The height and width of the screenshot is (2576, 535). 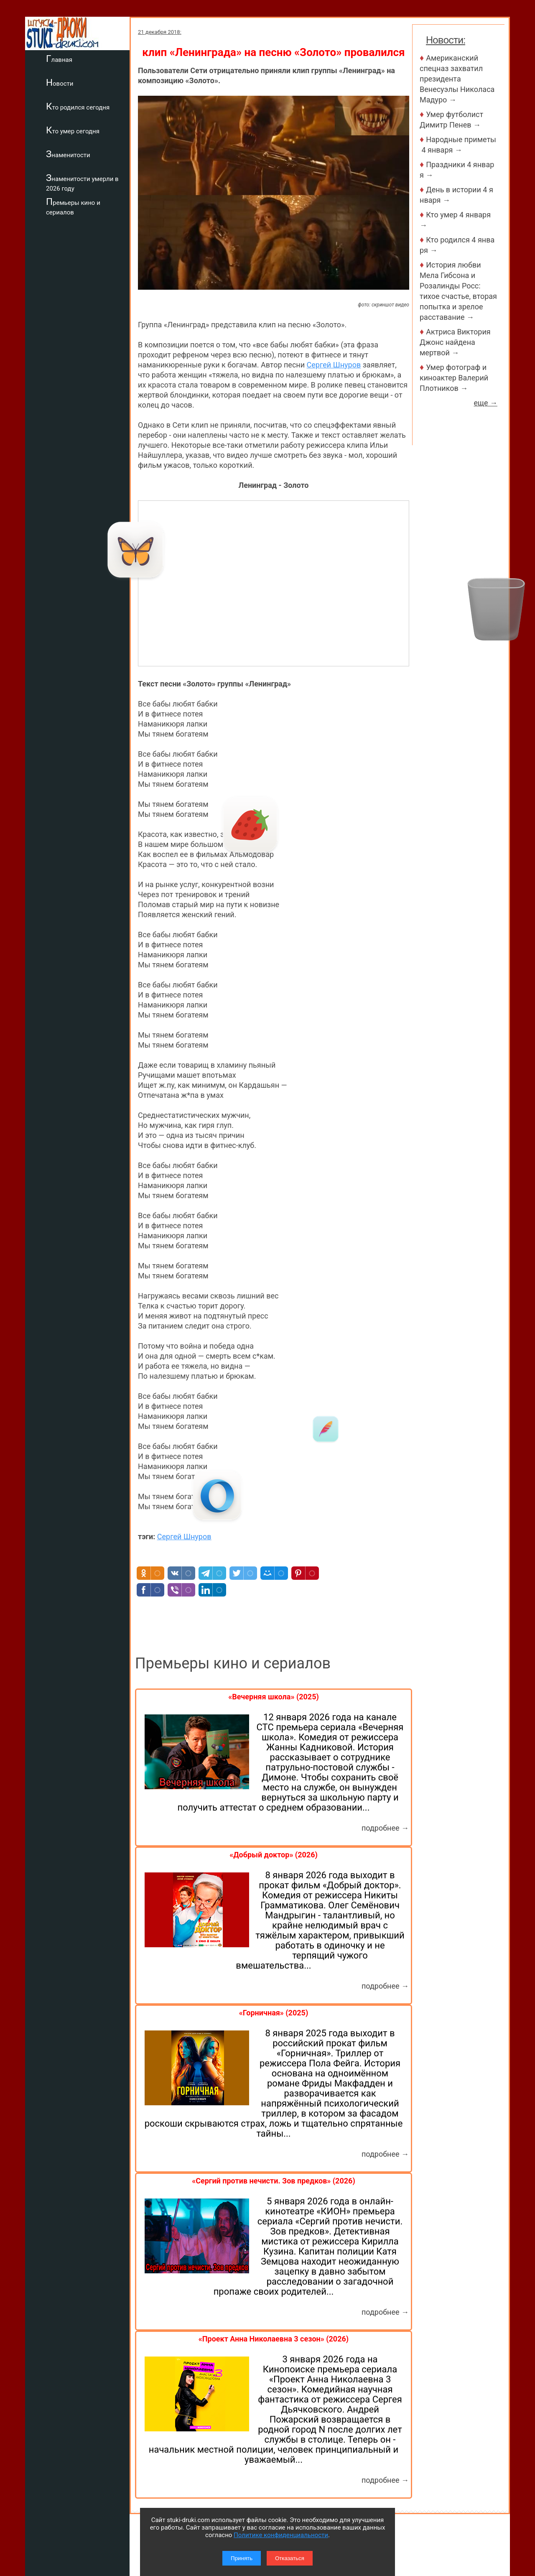 I want to click on open the trash to view deleted items, so click(x=496, y=608).